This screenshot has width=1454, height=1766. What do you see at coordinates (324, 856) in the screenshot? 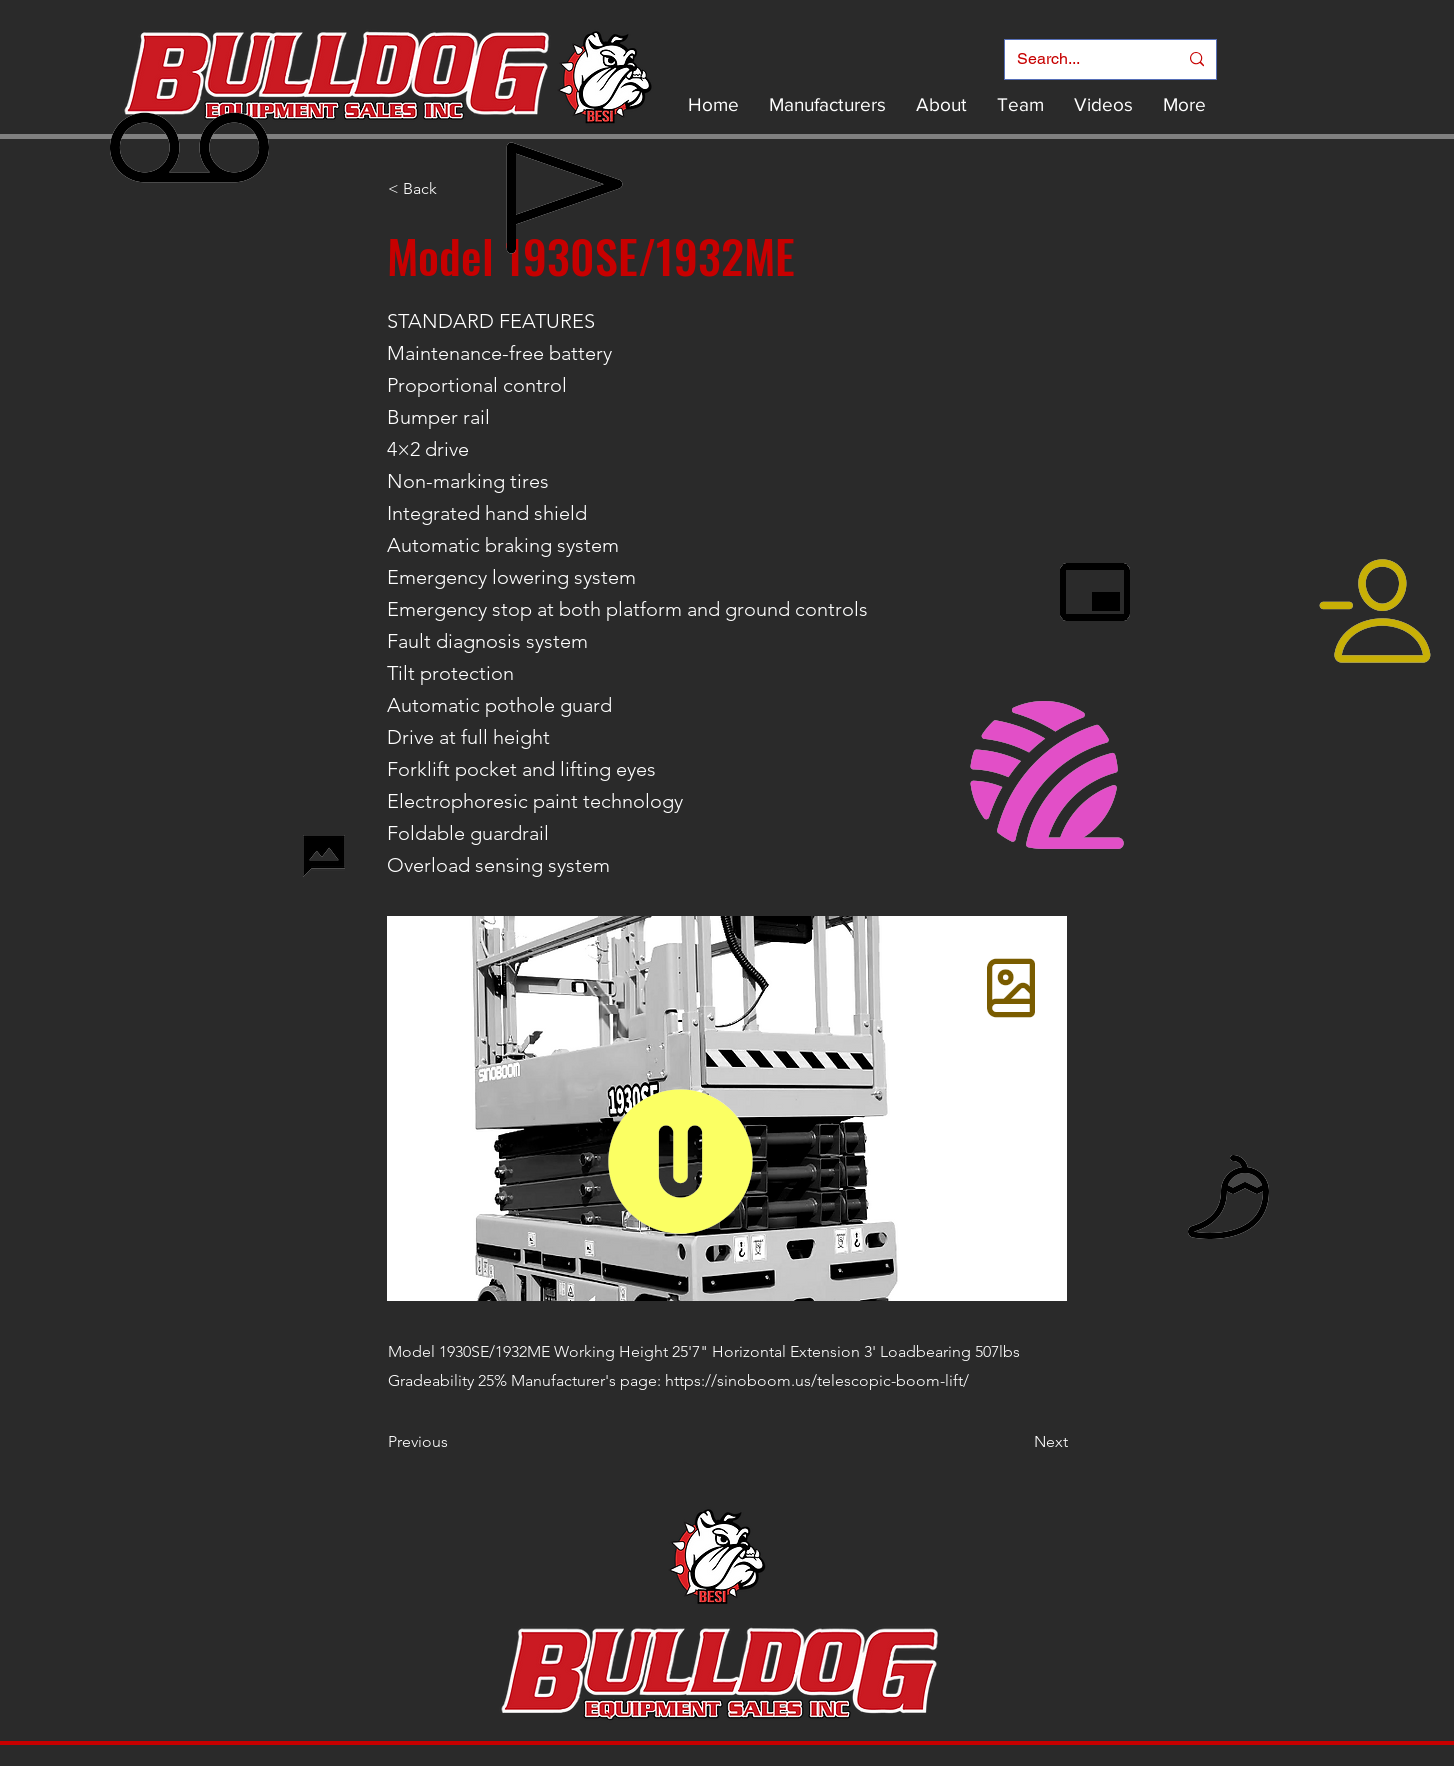
I see `indicates a multimedia message (MMS)` at bounding box center [324, 856].